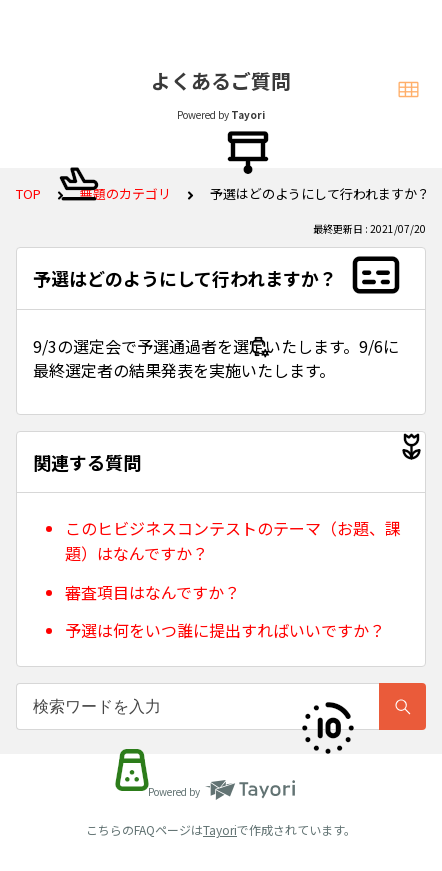 This screenshot has width=442, height=871. Describe the element at coordinates (258, 346) in the screenshot. I see `access smartwatch settings` at that location.